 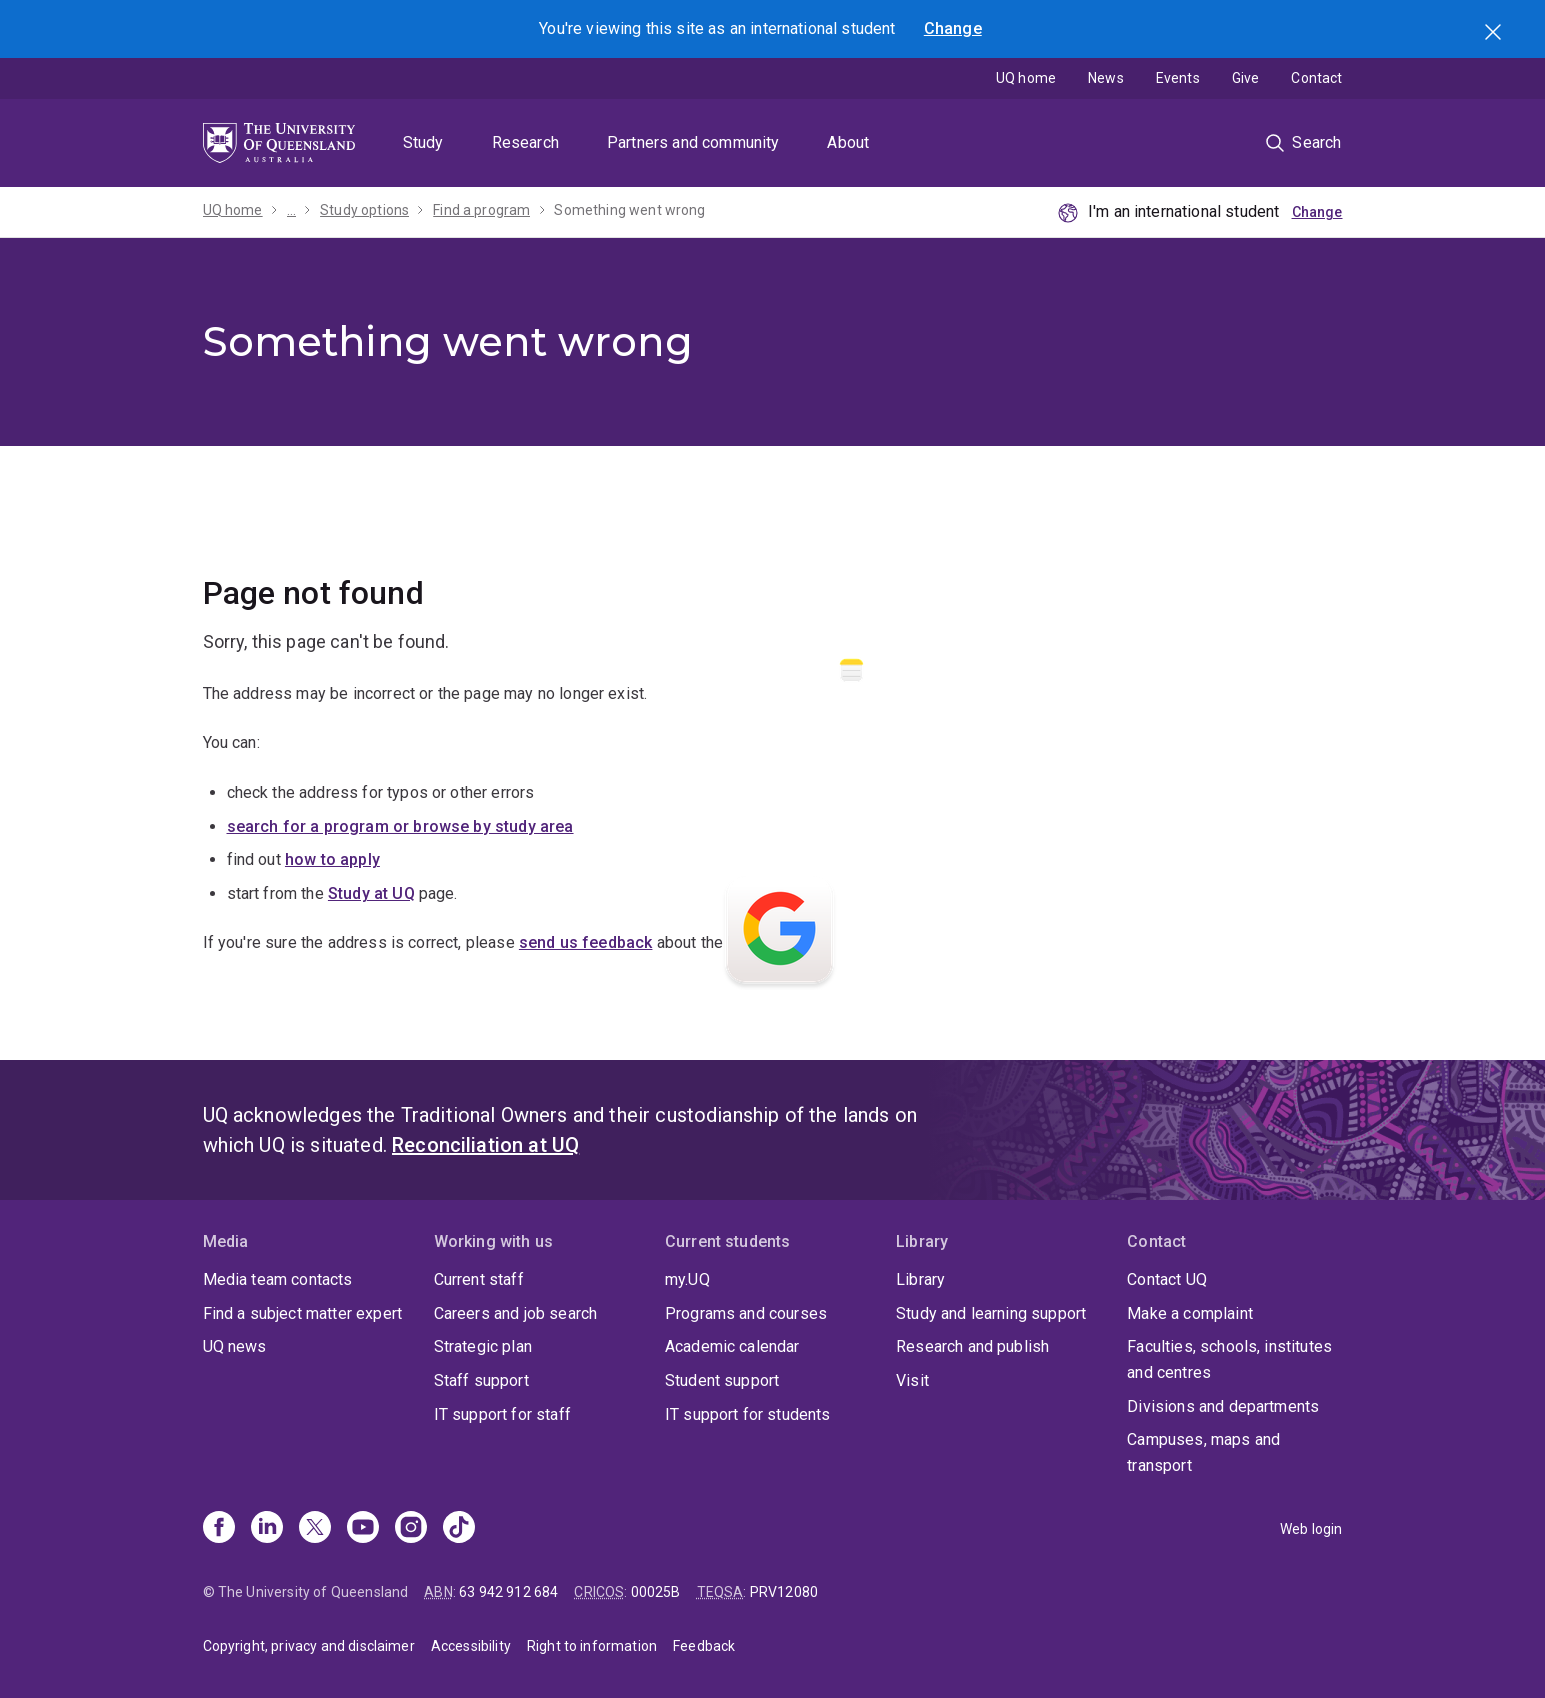 I want to click on open tomboy notes app, so click(x=851, y=670).